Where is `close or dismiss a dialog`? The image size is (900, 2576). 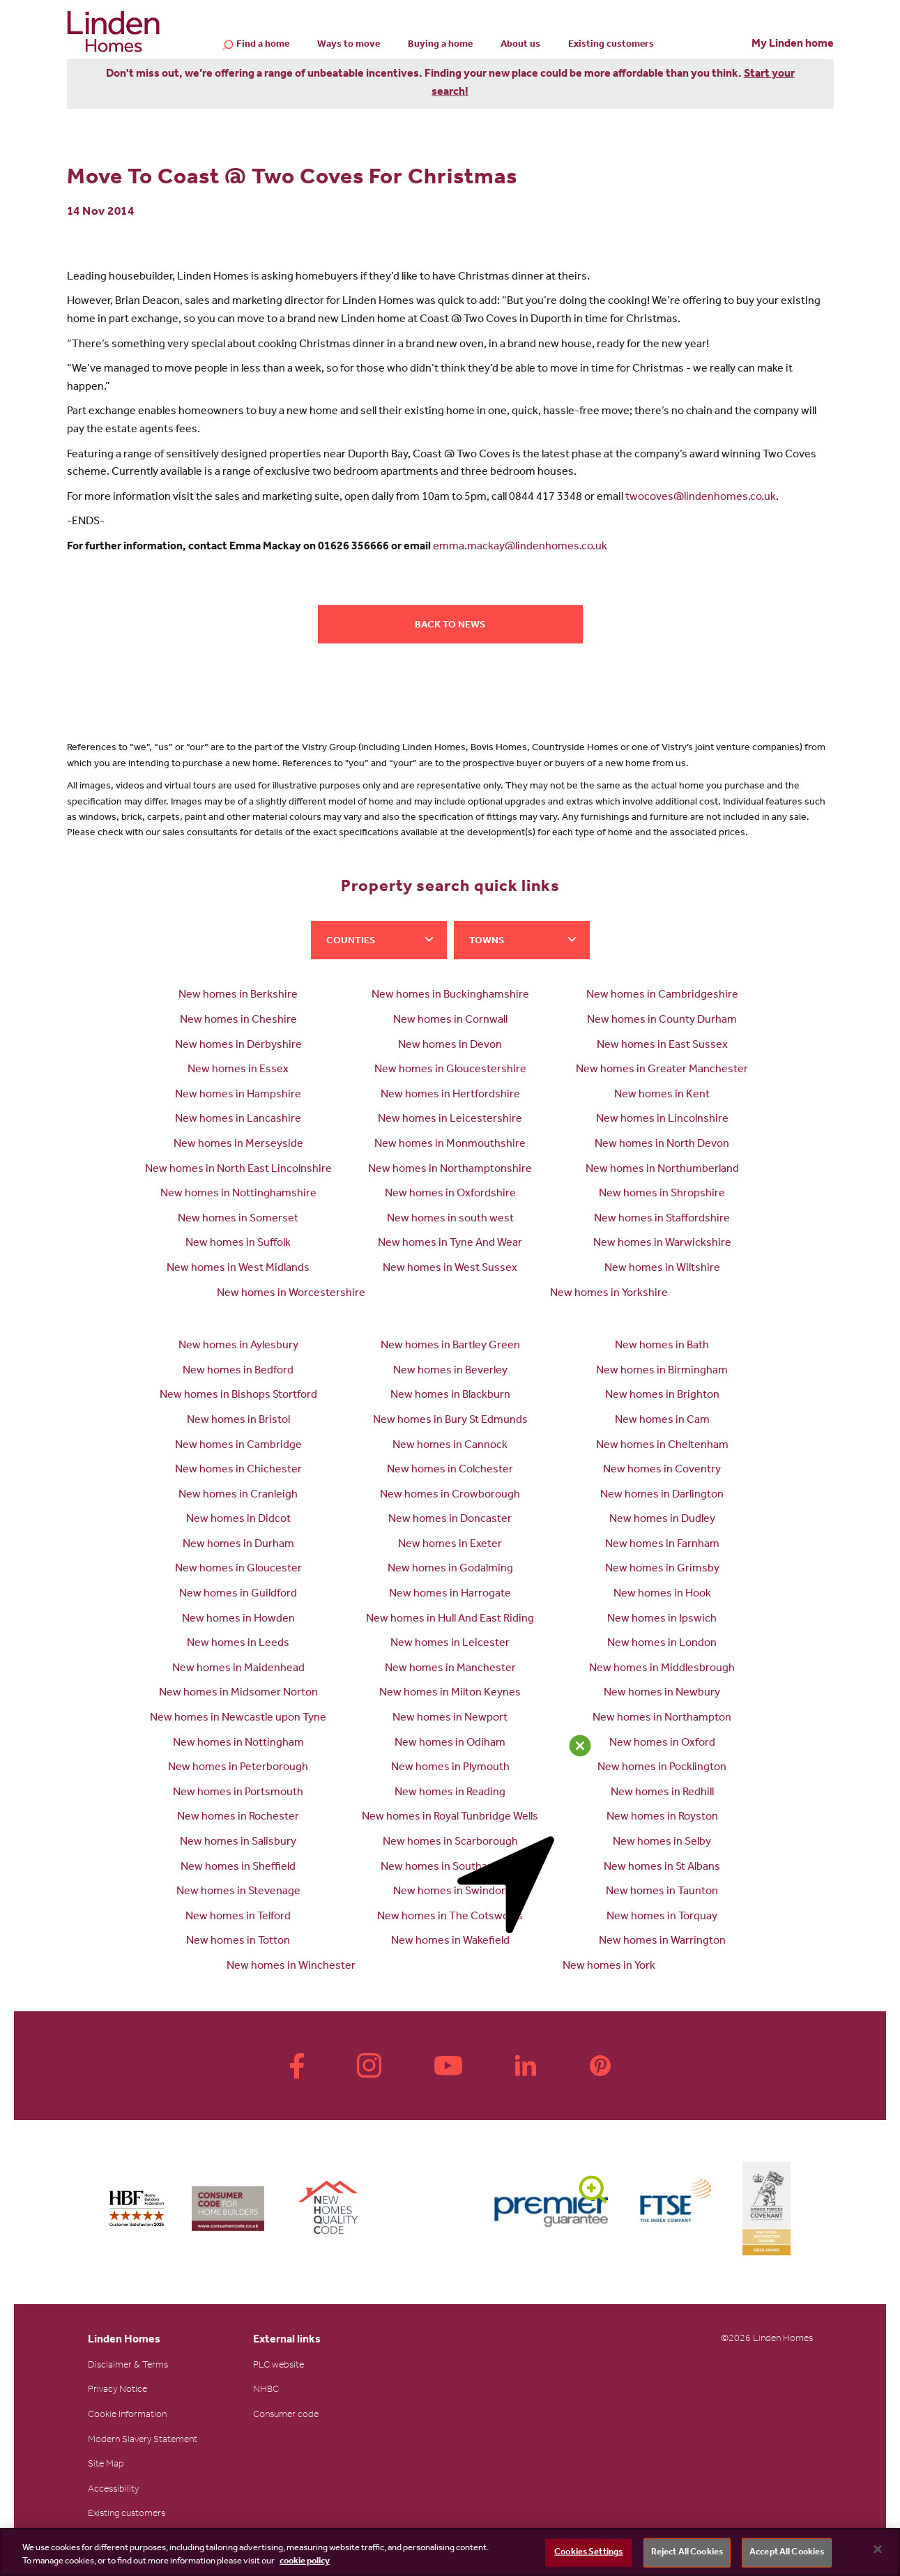 close or dismiss a dialog is located at coordinates (580, 1746).